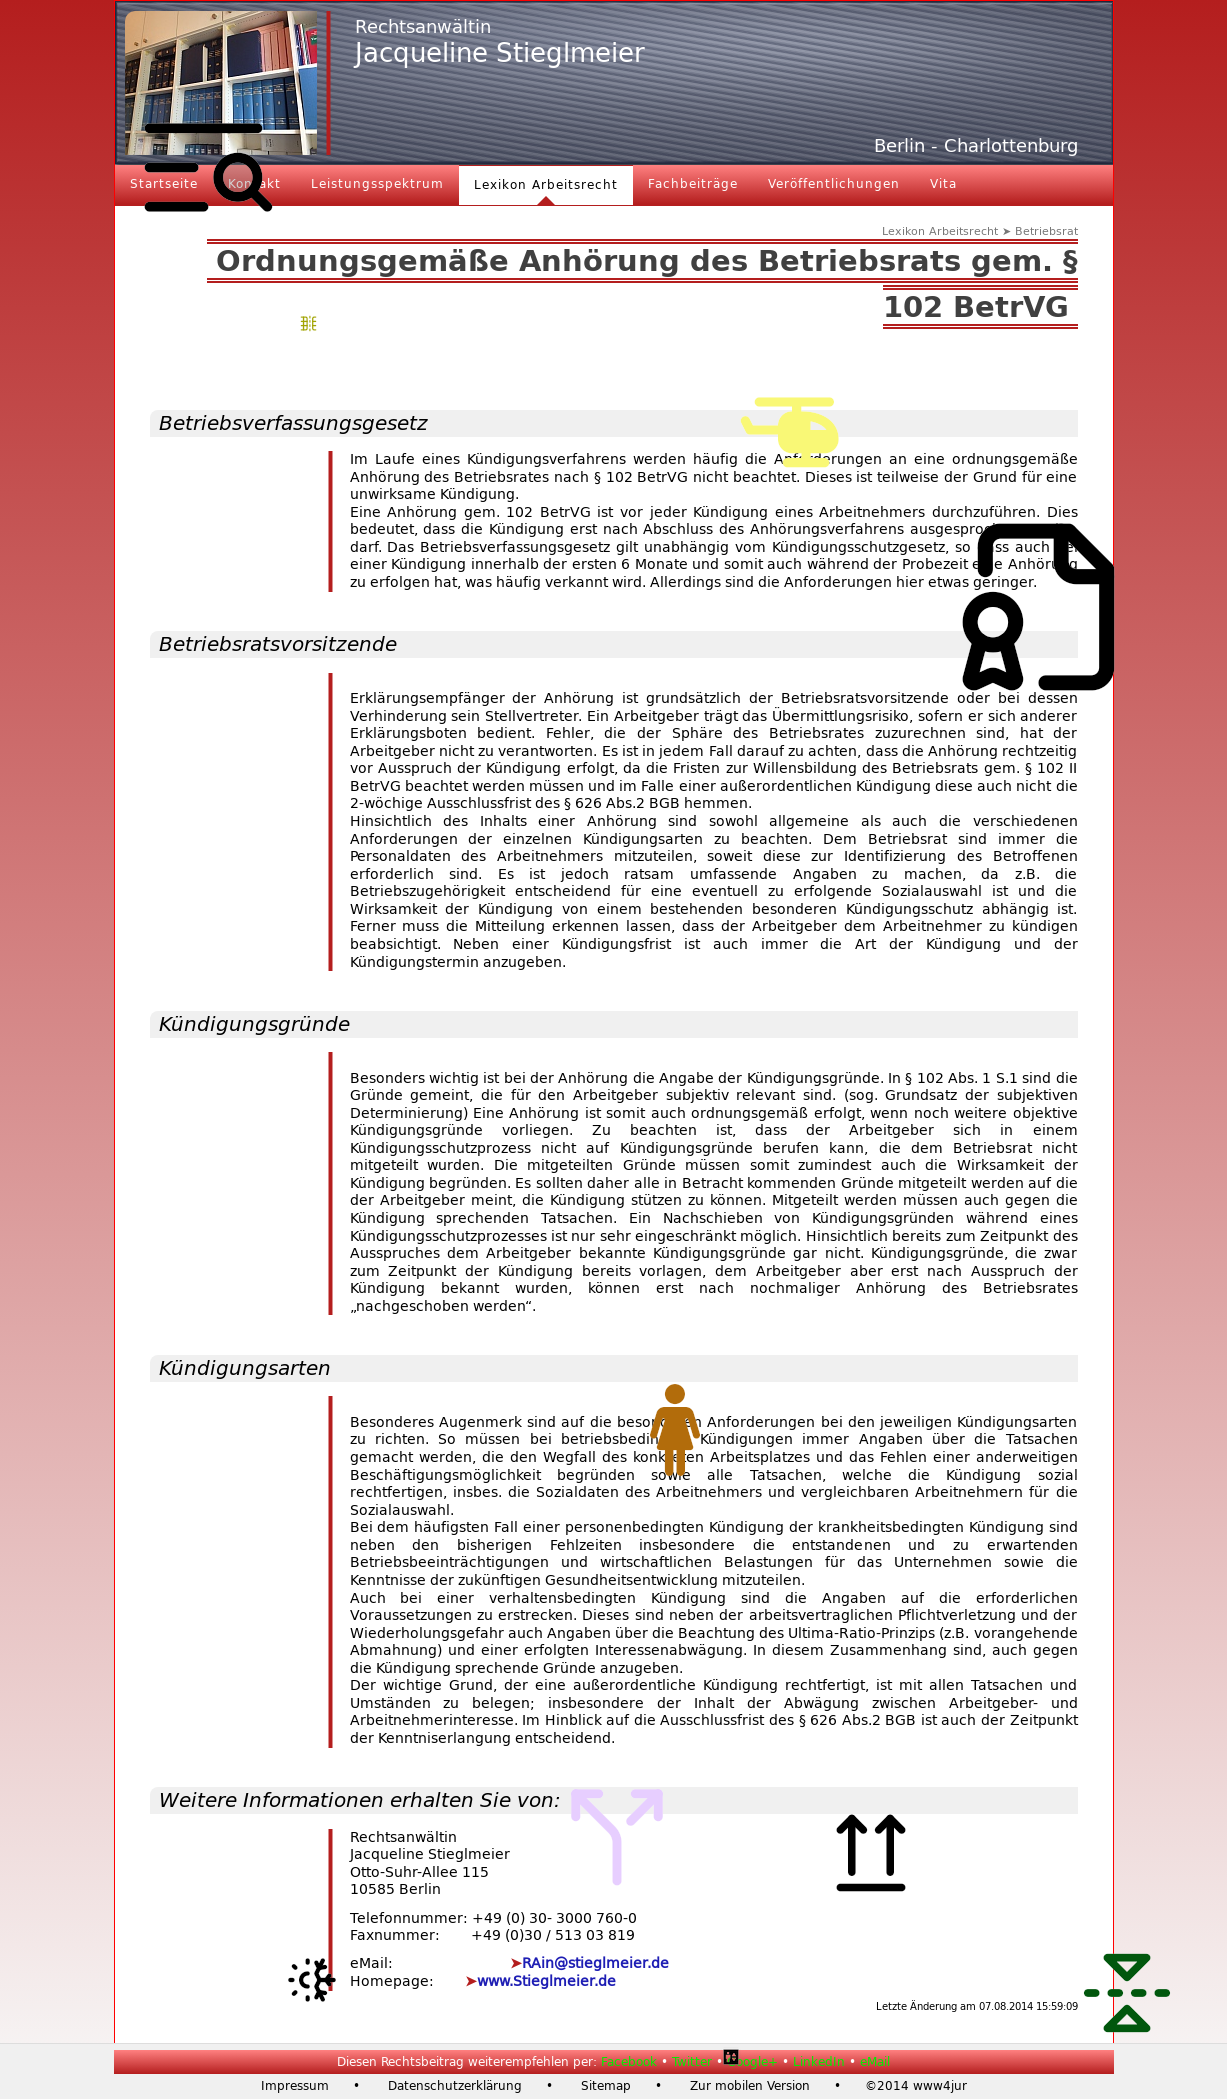 The height and width of the screenshot is (2099, 1227). What do you see at coordinates (203, 167) in the screenshot?
I see `search within a list or document` at bounding box center [203, 167].